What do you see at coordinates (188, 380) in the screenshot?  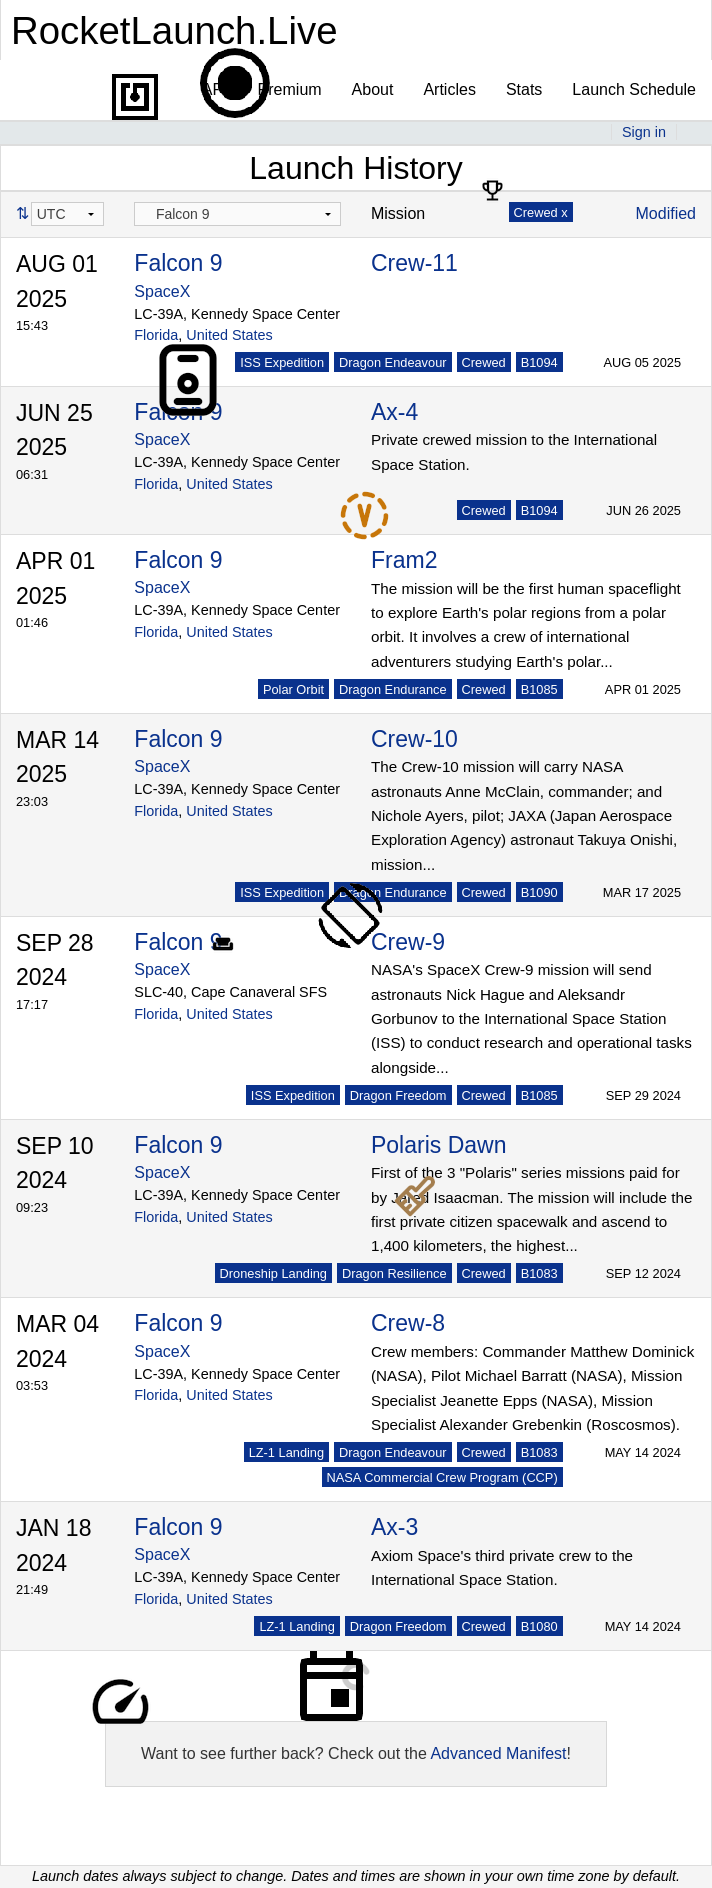 I see `view your ID or profile badge` at bounding box center [188, 380].